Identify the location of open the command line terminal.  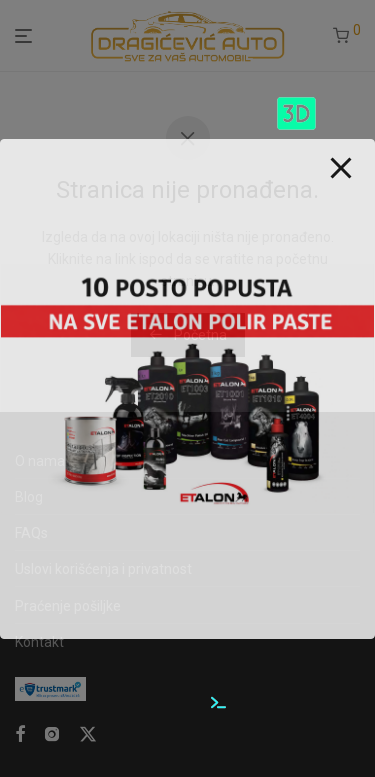
(218, 702).